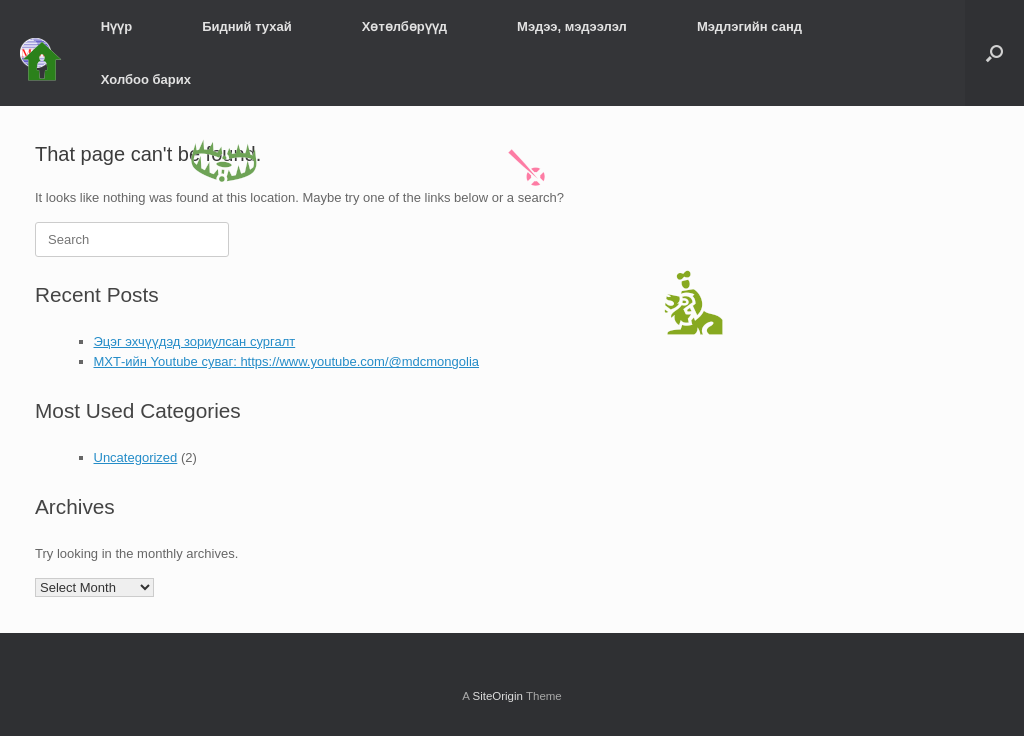 This screenshot has width=1024, height=736. What do you see at coordinates (224, 159) in the screenshot?
I see `set a trap for enemies or animals` at bounding box center [224, 159].